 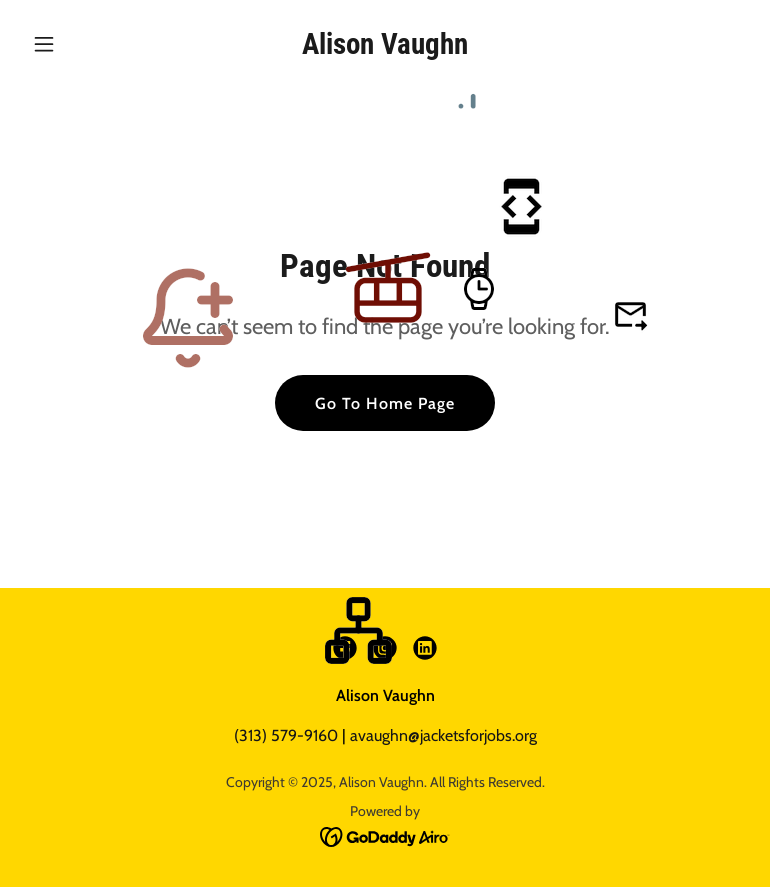 What do you see at coordinates (485, 86) in the screenshot?
I see `indicates weak signal strength` at bounding box center [485, 86].